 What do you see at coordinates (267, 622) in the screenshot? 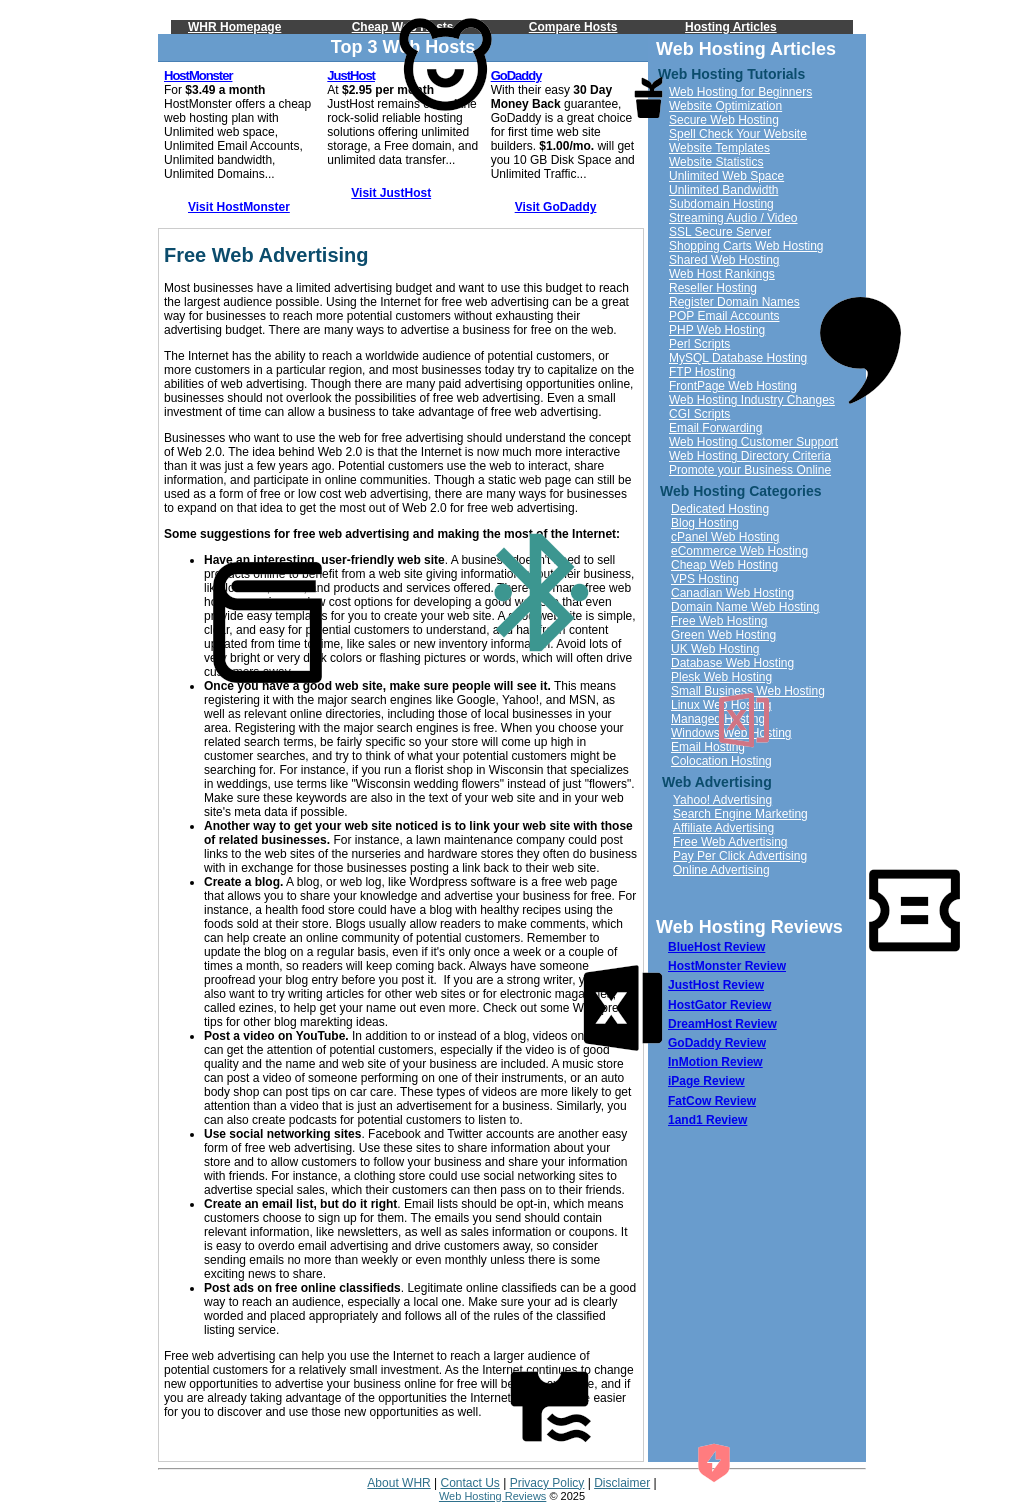
I see `open library or book collection` at bounding box center [267, 622].